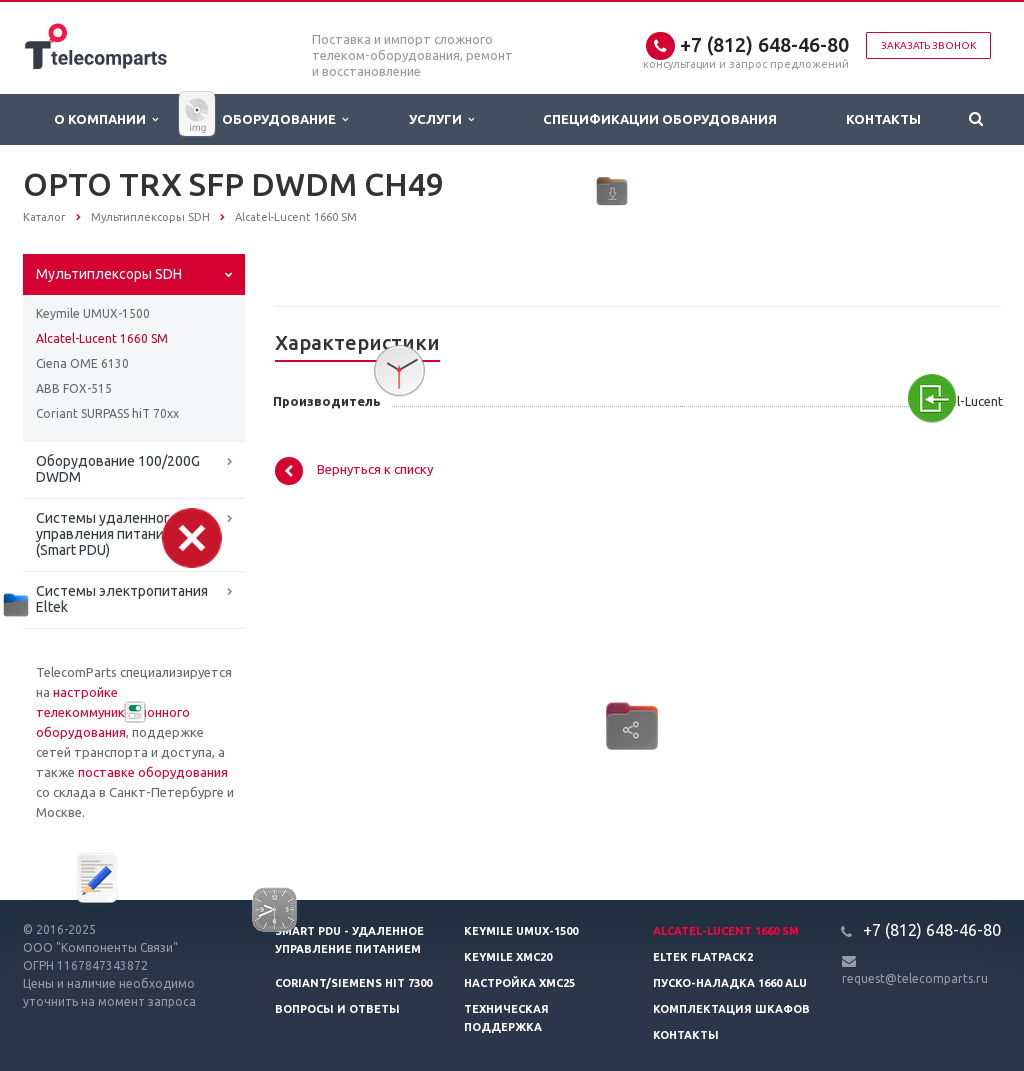  I want to click on close or exit the application, so click(192, 538).